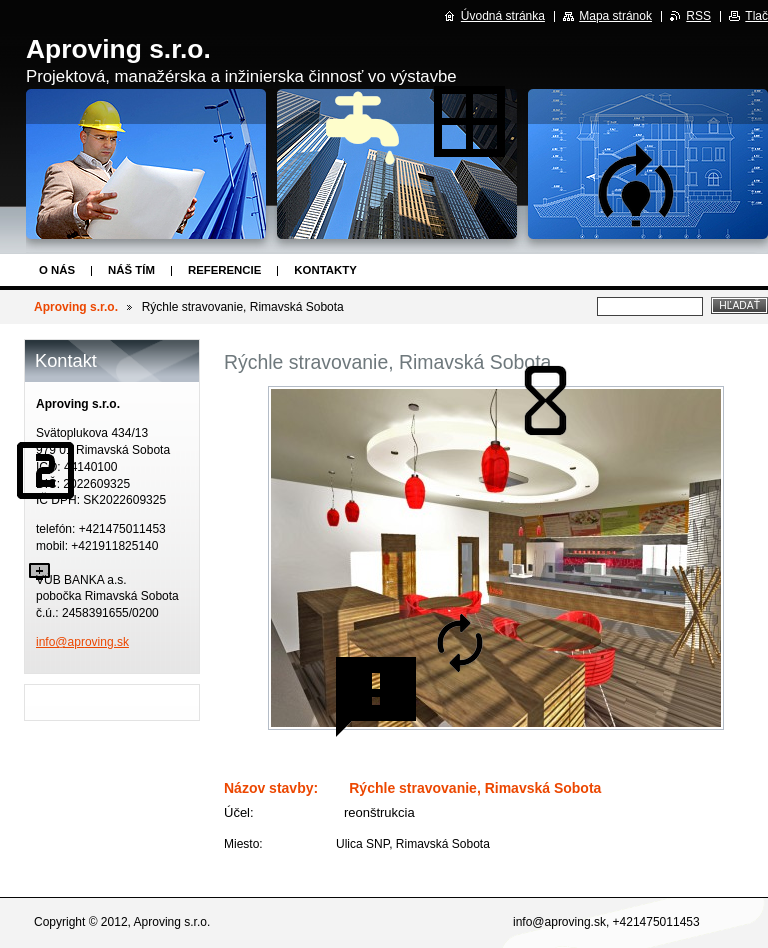 The width and height of the screenshot is (768, 948). What do you see at coordinates (460, 643) in the screenshot?
I see `refresh or reload content` at bounding box center [460, 643].